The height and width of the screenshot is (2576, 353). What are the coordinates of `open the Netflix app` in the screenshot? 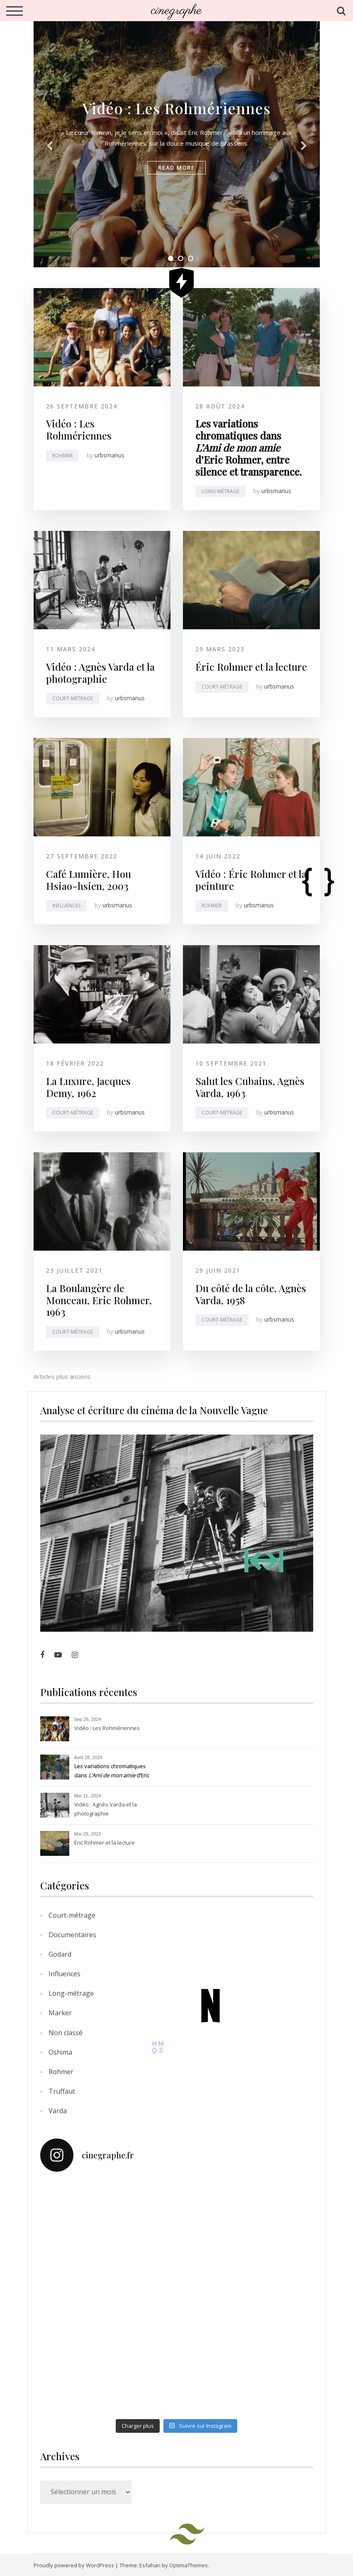 It's located at (210, 2006).